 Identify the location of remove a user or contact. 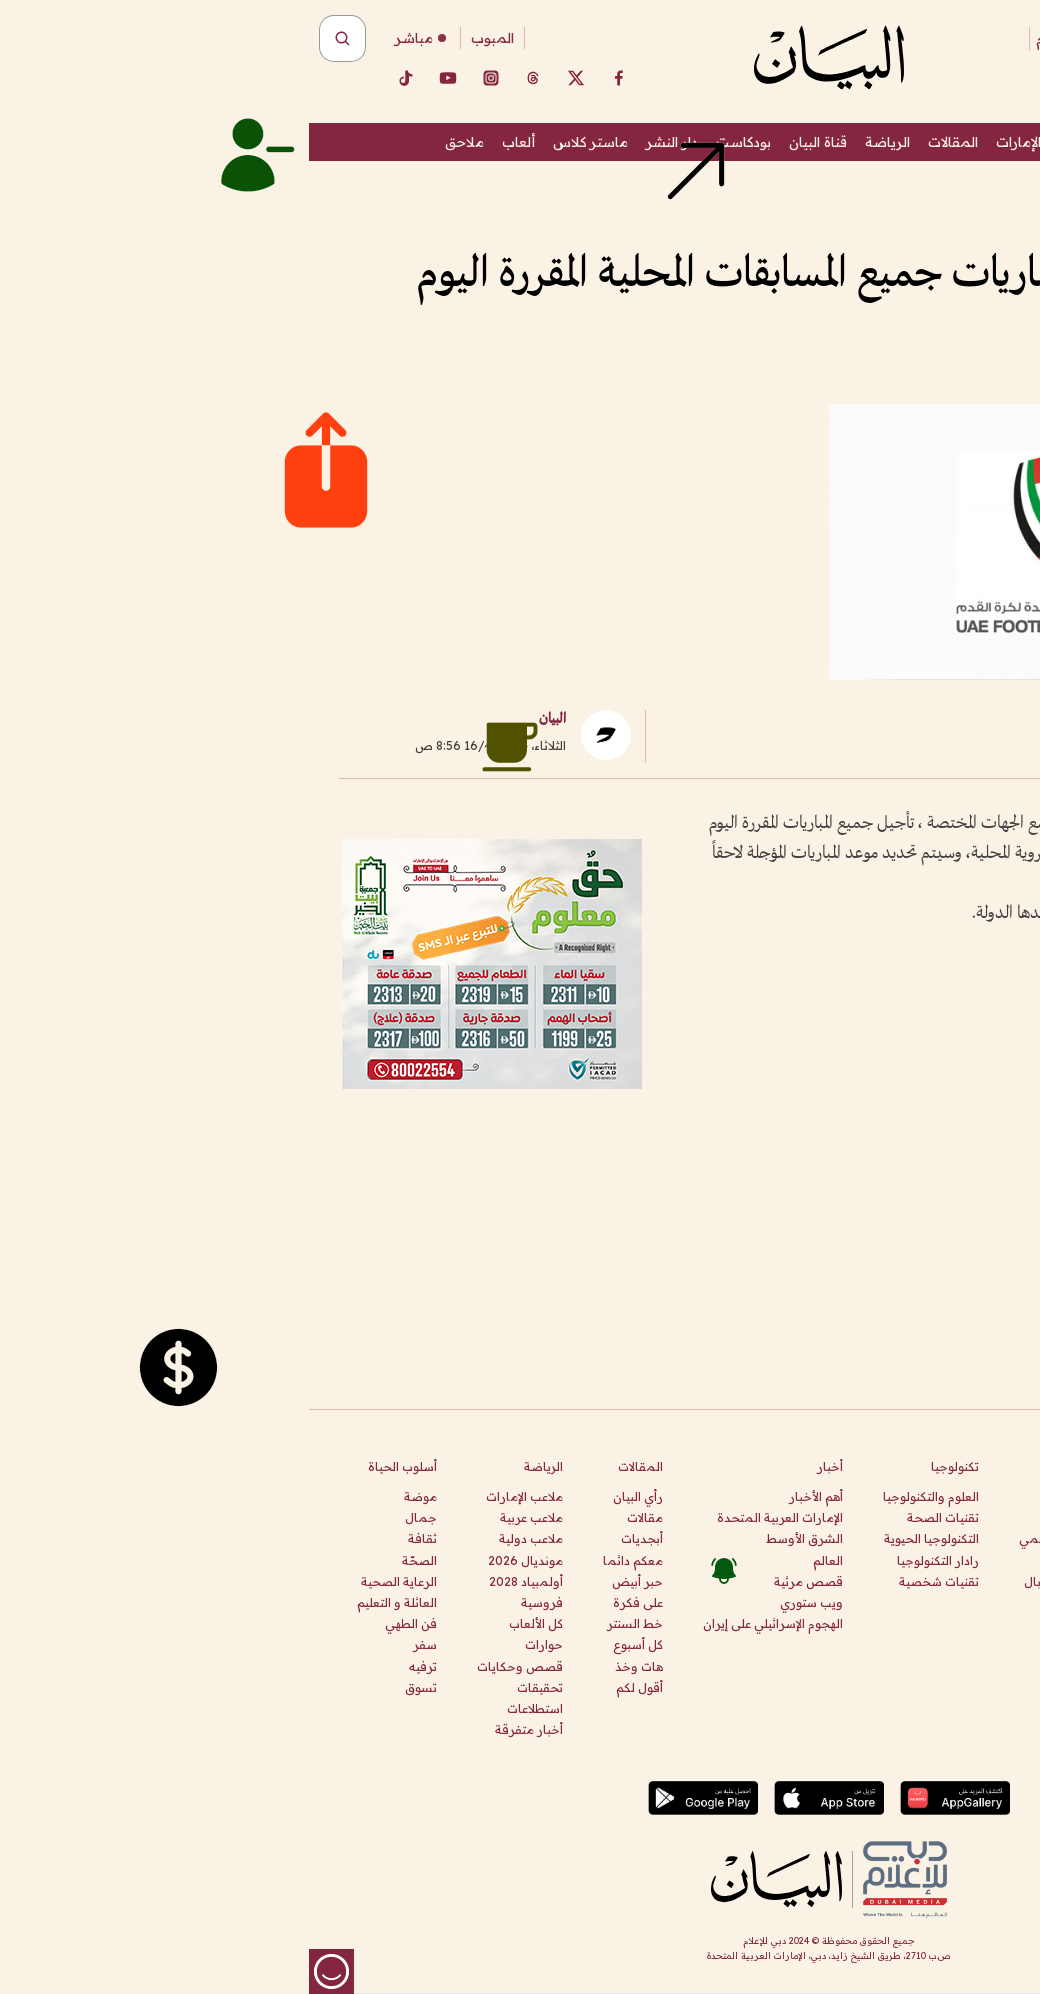
(254, 155).